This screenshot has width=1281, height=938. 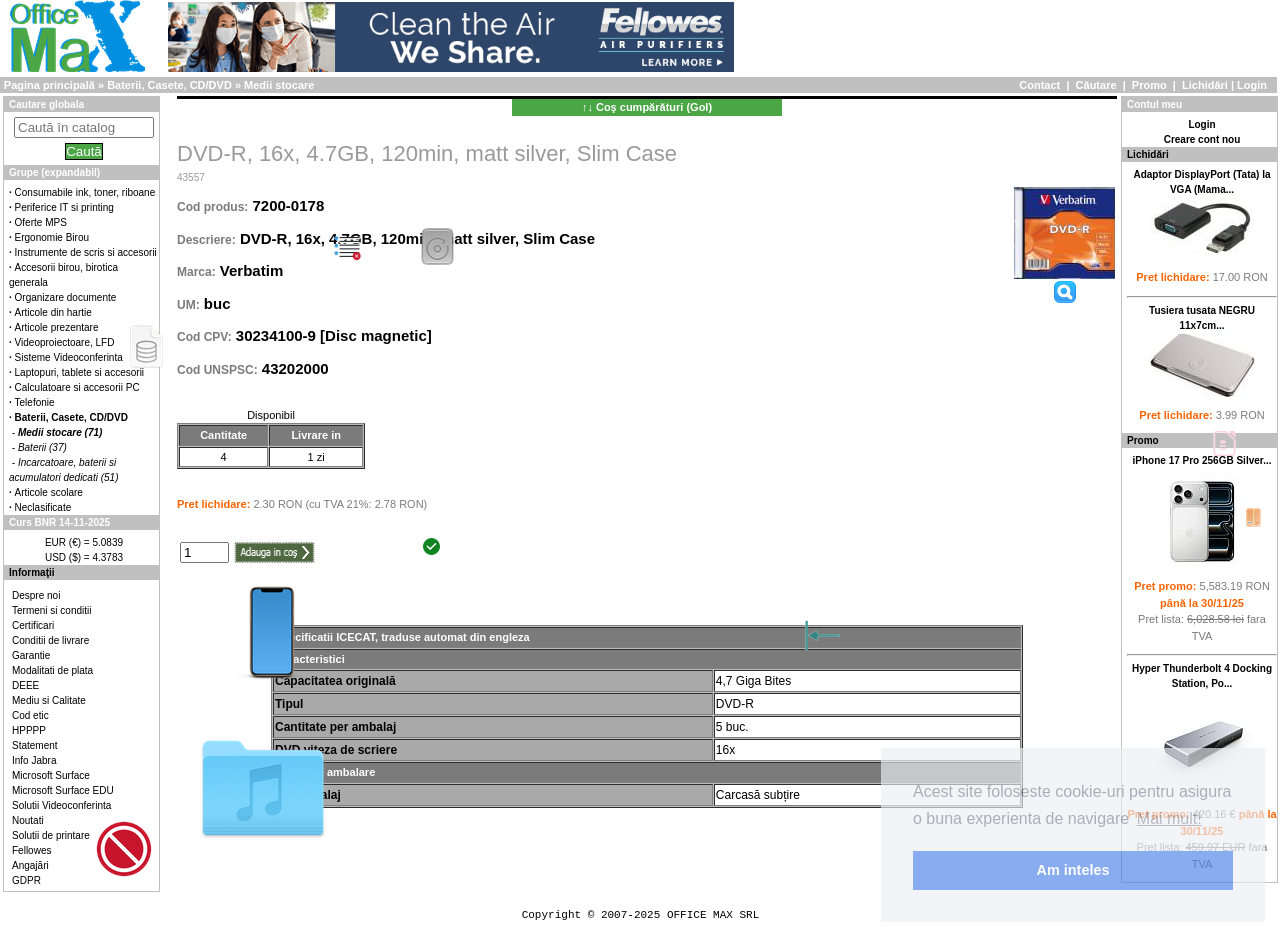 I want to click on remove an item from the list, so click(x=347, y=247).